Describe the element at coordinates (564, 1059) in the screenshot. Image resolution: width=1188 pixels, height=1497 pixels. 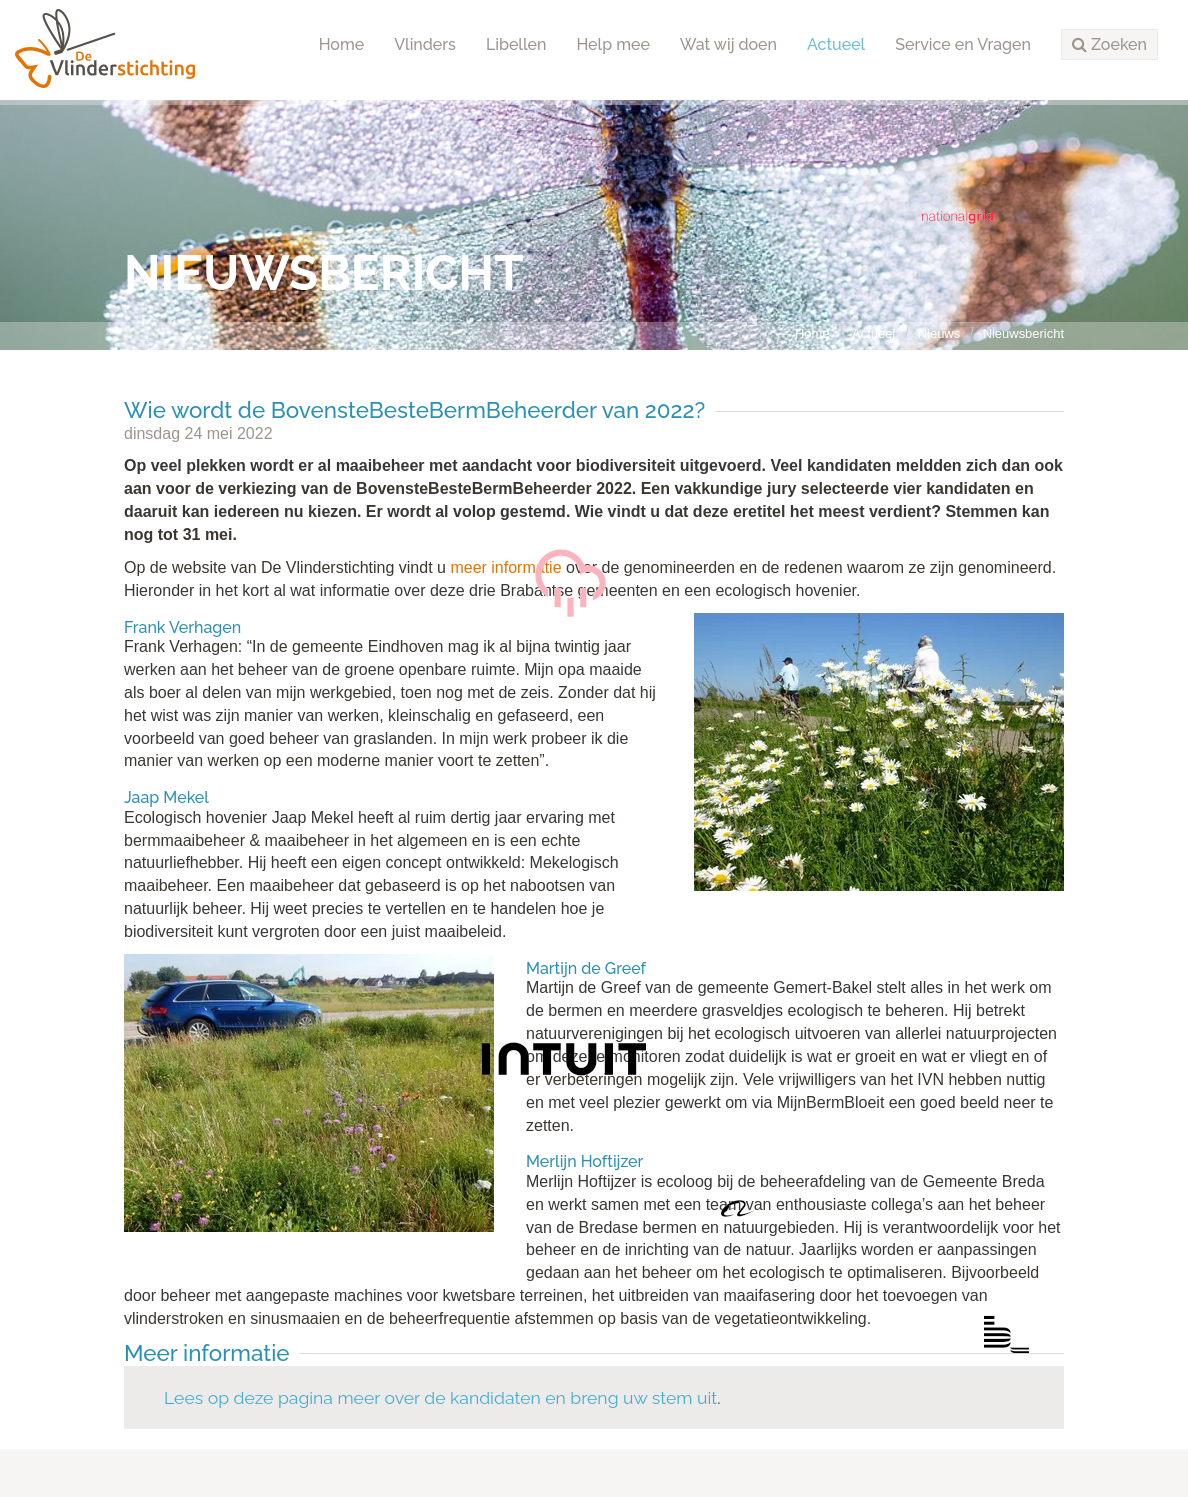
I see `intuit company logo` at that location.